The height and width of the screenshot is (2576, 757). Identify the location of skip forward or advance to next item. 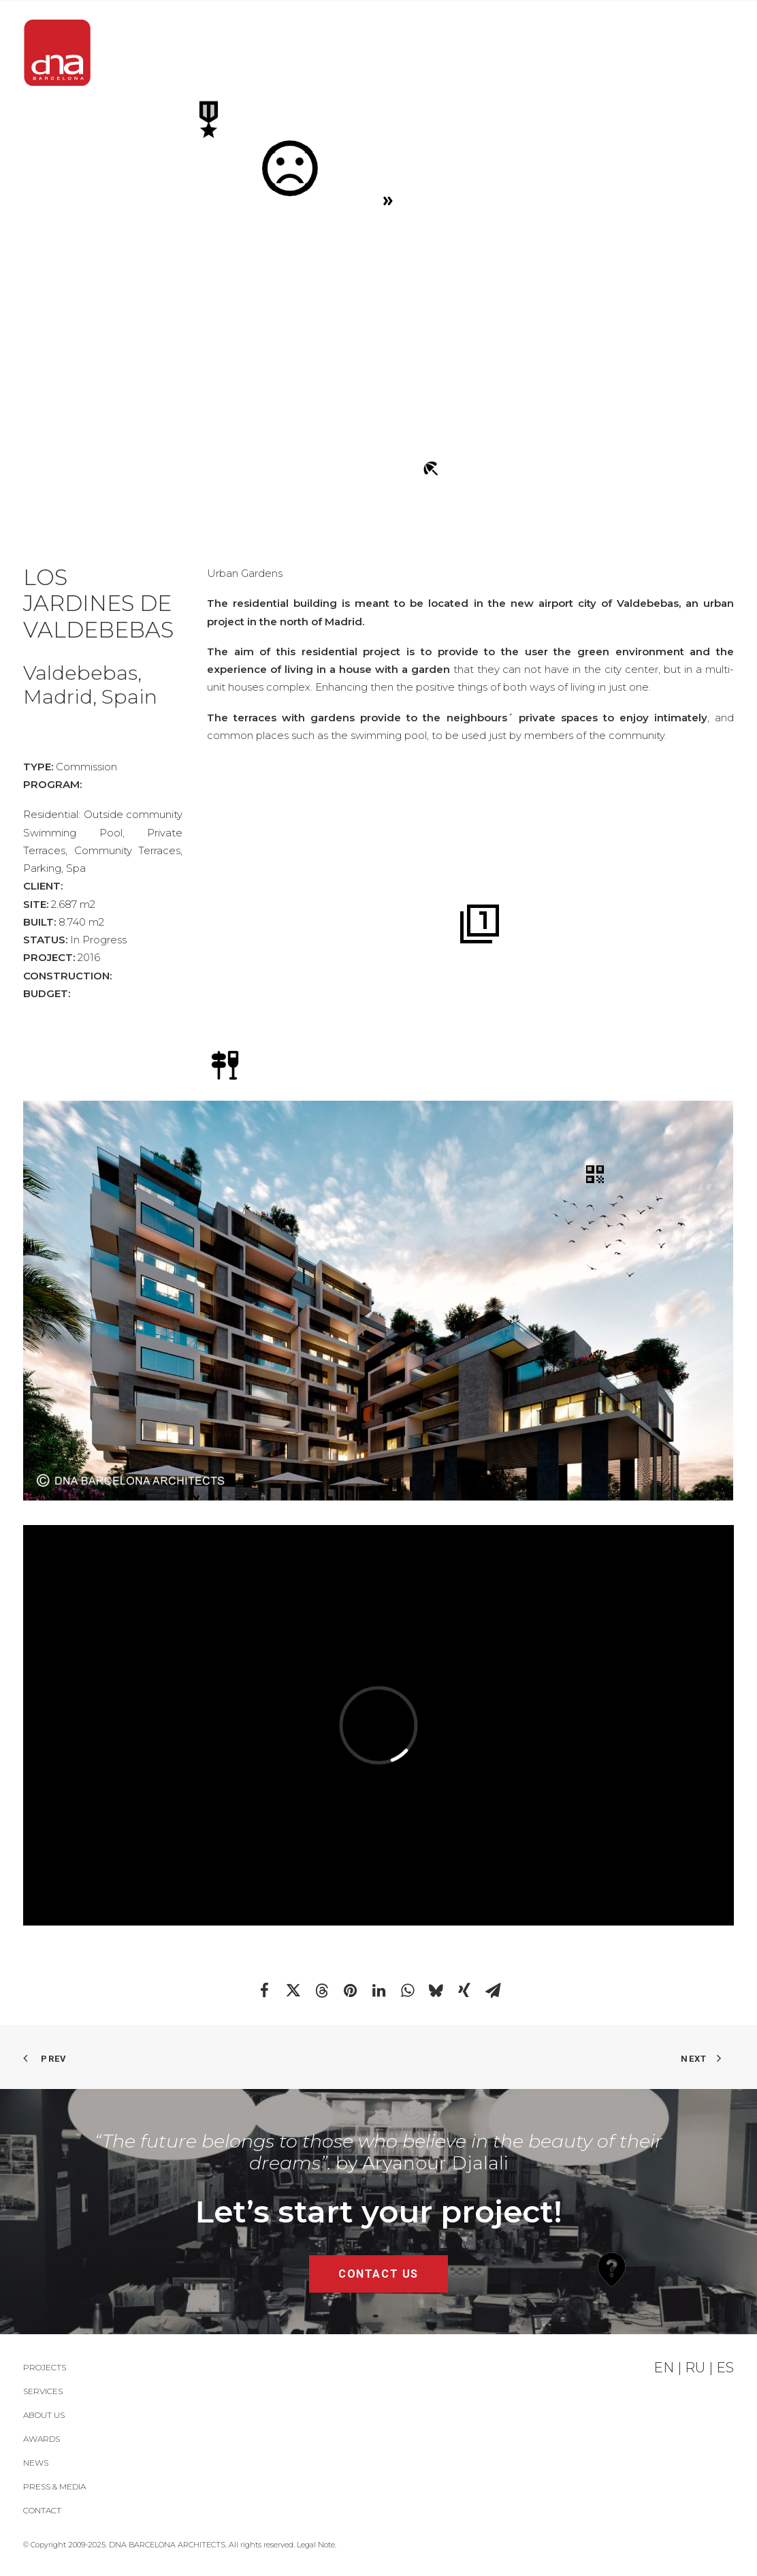
(387, 201).